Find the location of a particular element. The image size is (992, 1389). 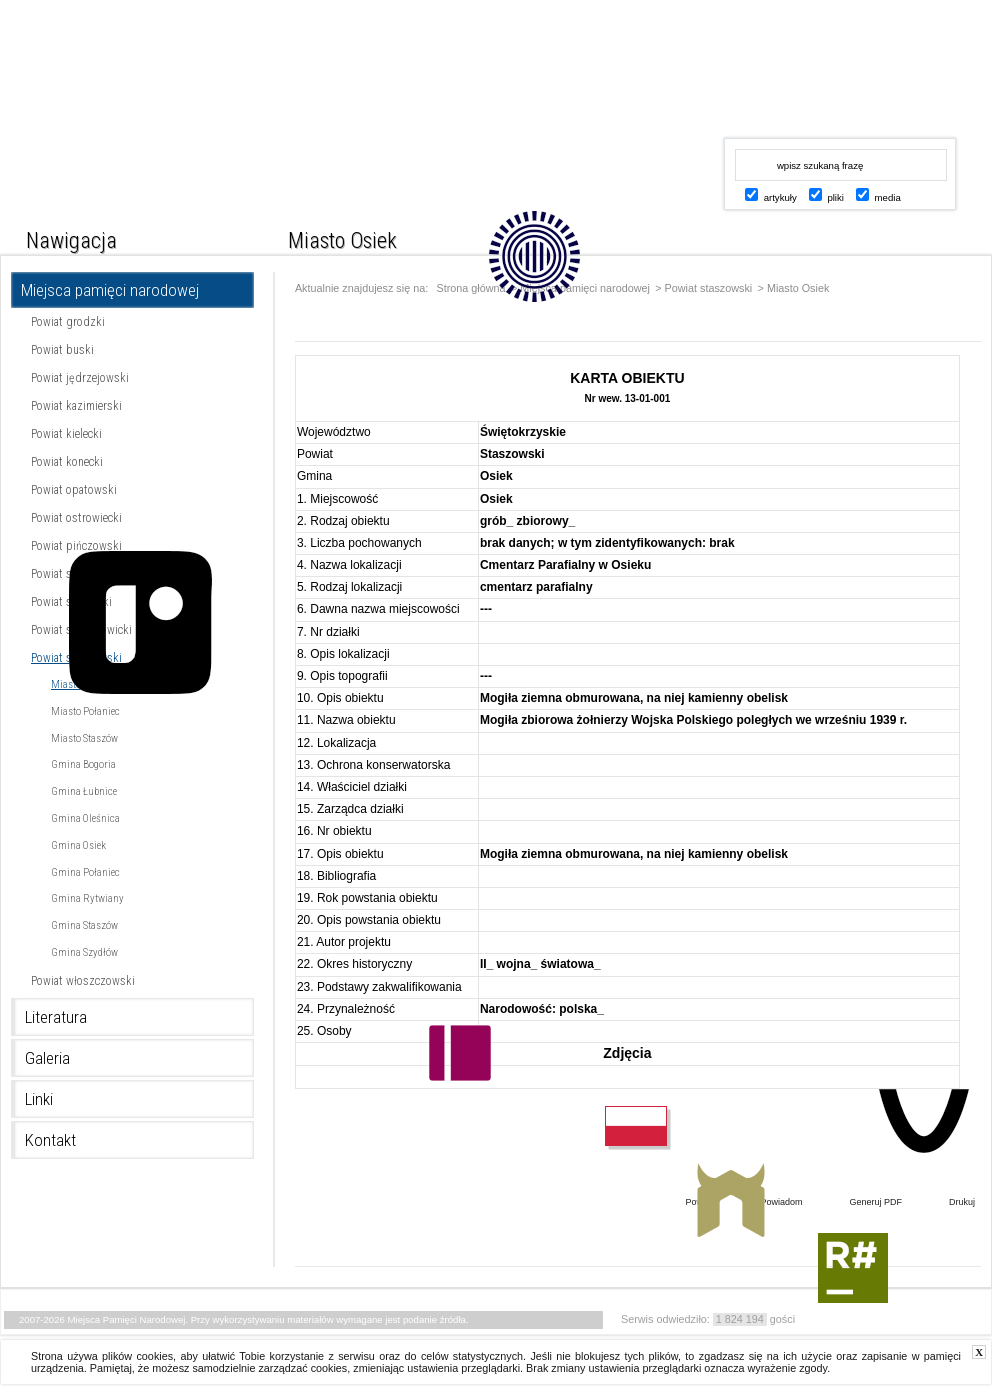

JetBrains ReSharper application logo is located at coordinates (853, 1268).